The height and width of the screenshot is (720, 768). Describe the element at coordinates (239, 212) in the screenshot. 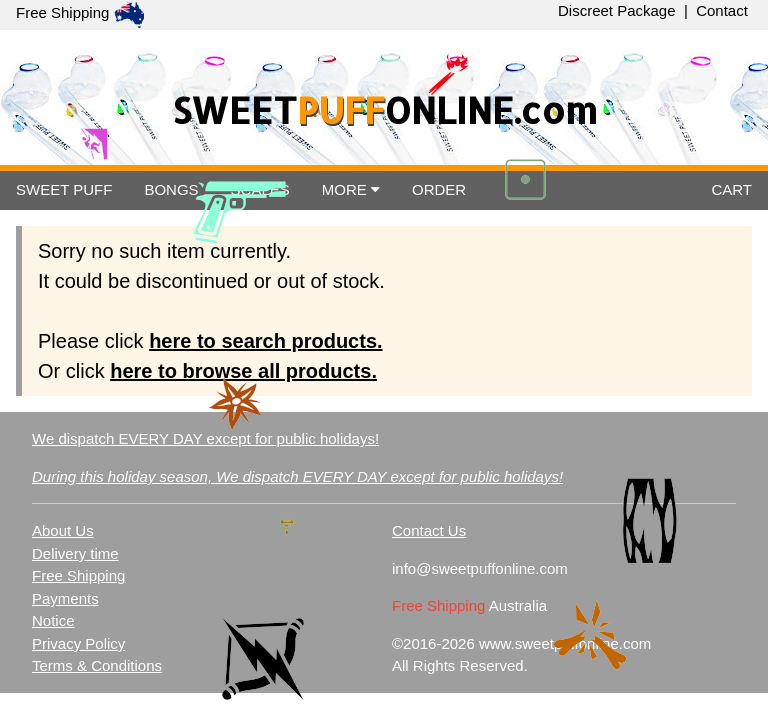

I see `select handgun weapon in game inventory` at that location.